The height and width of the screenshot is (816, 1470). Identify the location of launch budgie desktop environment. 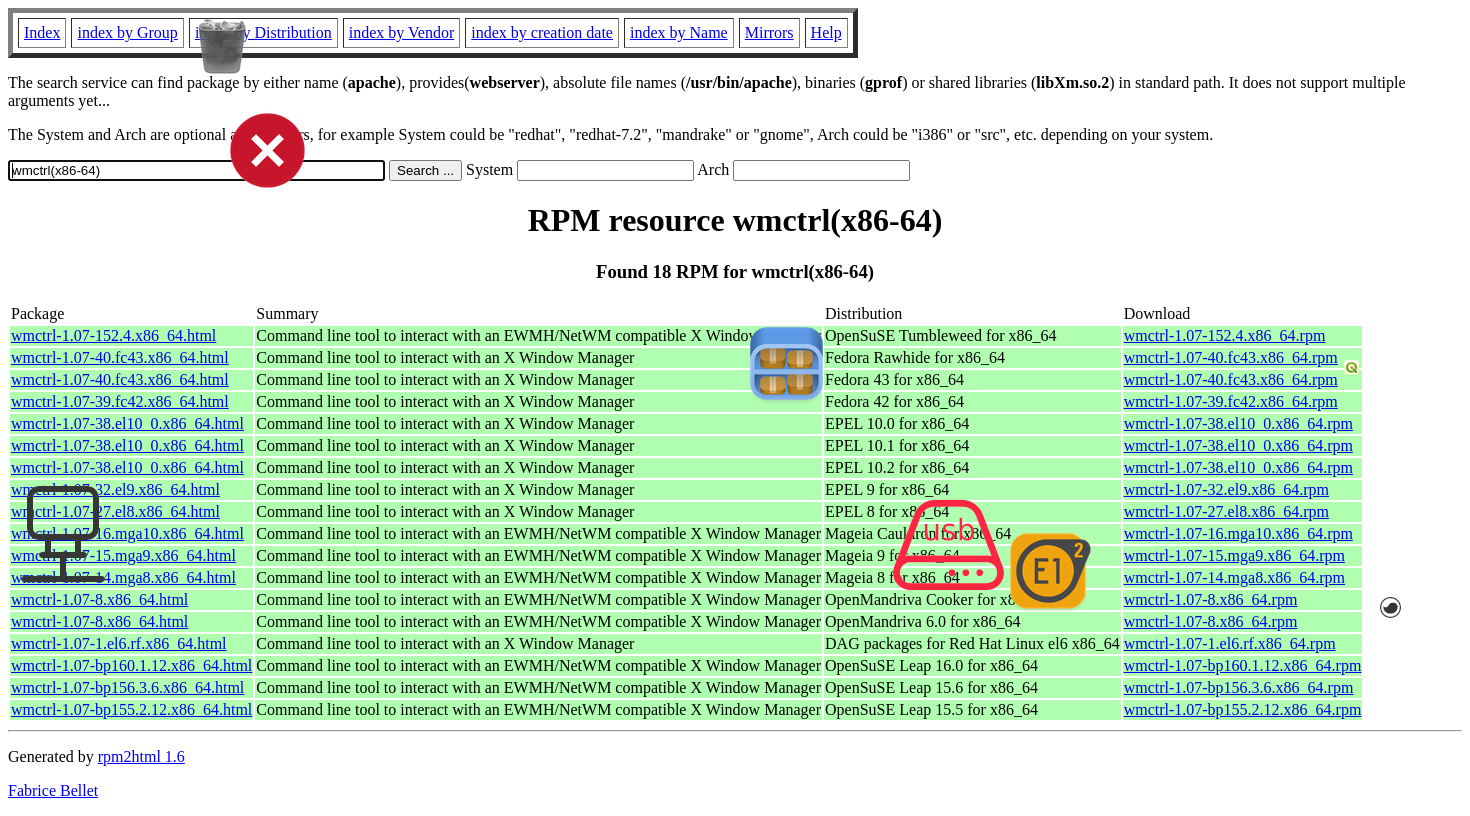
(1390, 607).